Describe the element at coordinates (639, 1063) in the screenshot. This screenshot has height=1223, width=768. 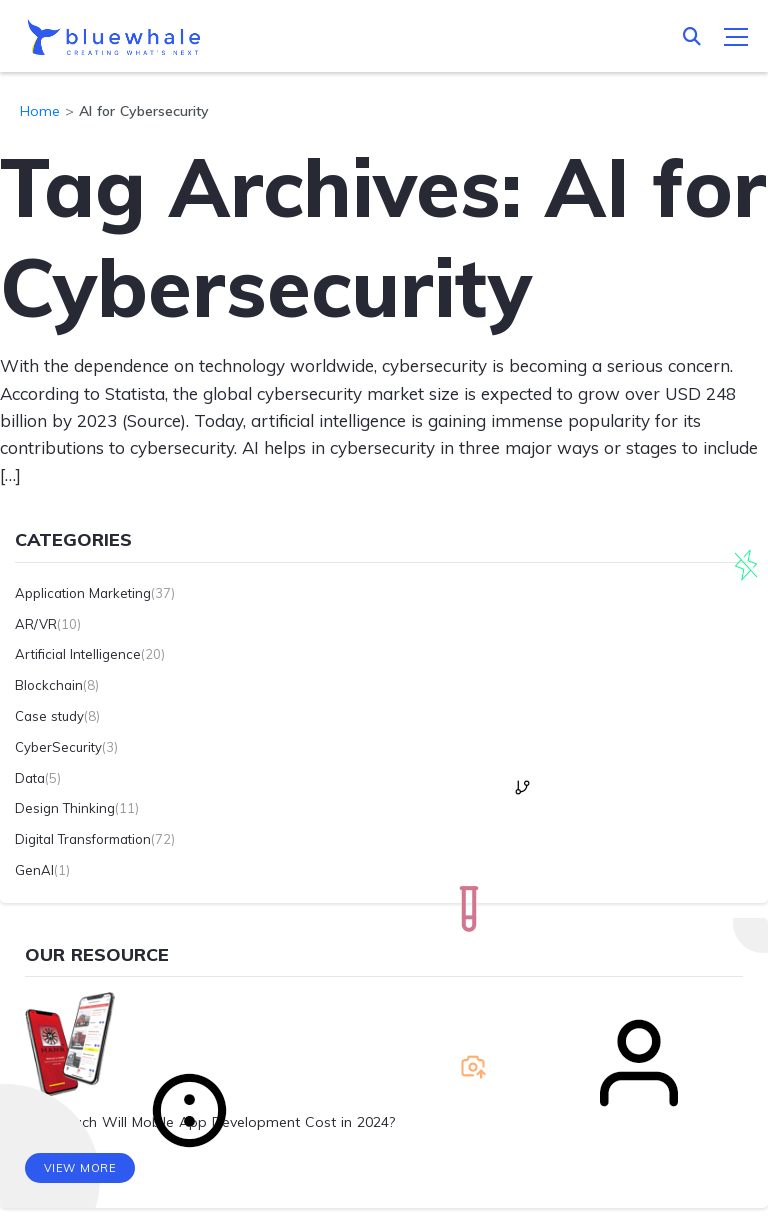
I see `view your profile` at that location.